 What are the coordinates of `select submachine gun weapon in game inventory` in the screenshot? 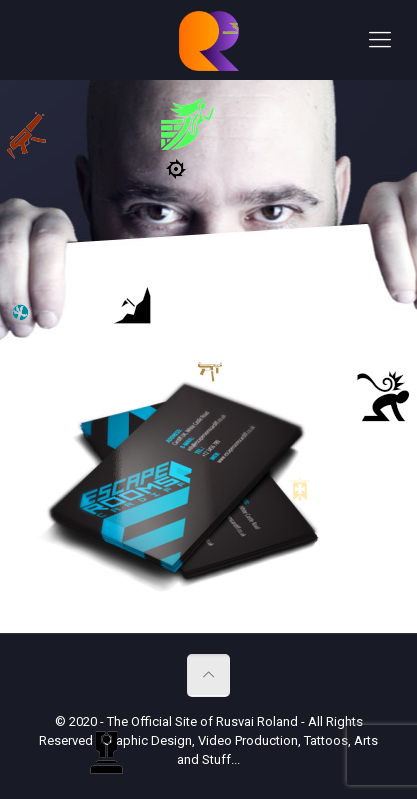 It's located at (210, 372).